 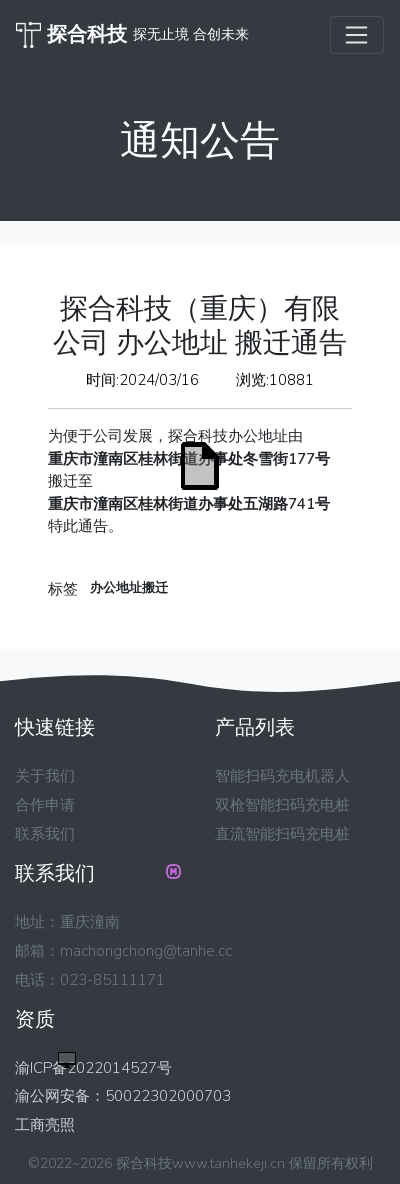 I want to click on switch to desktop view, so click(x=67, y=1060).